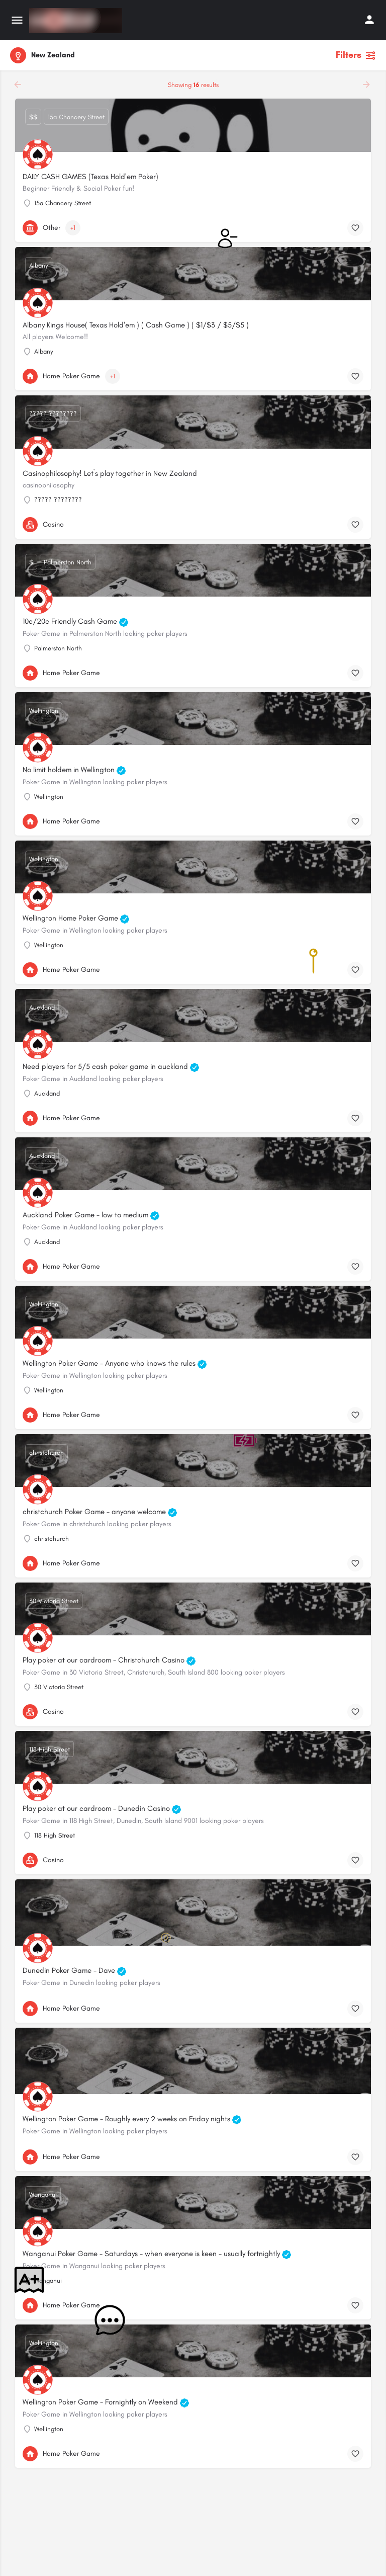 This screenshot has width=386, height=2576. Describe the element at coordinates (166, 1938) in the screenshot. I see `indicates zero items or empty count` at that location.